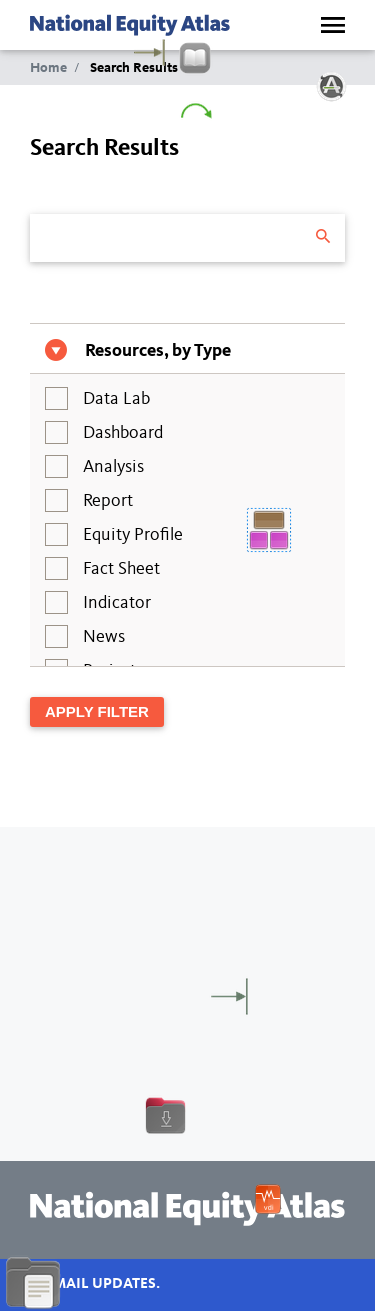 The image size is (375, 1311). What do you see at coordinates (269, 530) in the screenshot?
I see `select all items in the current view` at bounding box center [269, 530].